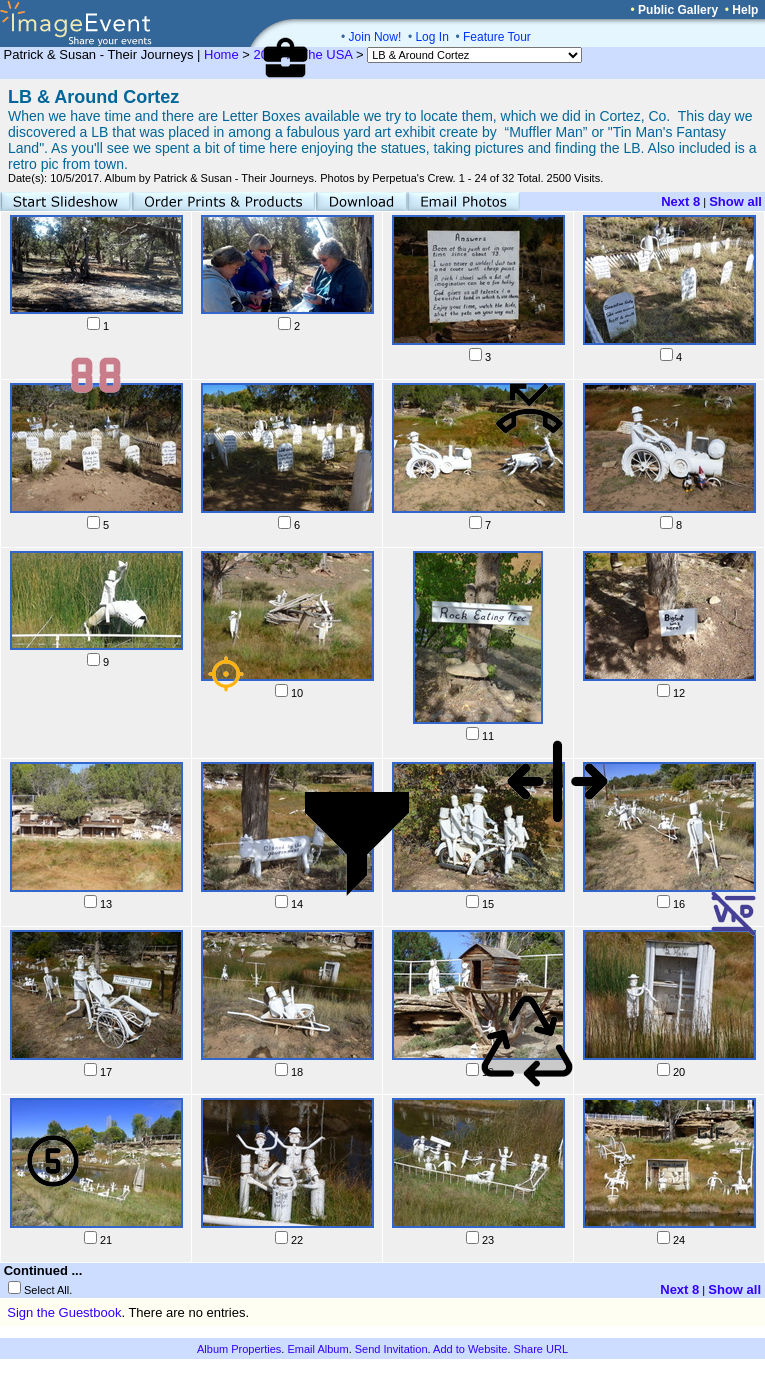 The width and height of the screenshot is (765, 1380). What do you see at coordinates (733, 913) in the screenshot?
I see `vip status is currently inactive or disabled` at bounding box center [733, 913].